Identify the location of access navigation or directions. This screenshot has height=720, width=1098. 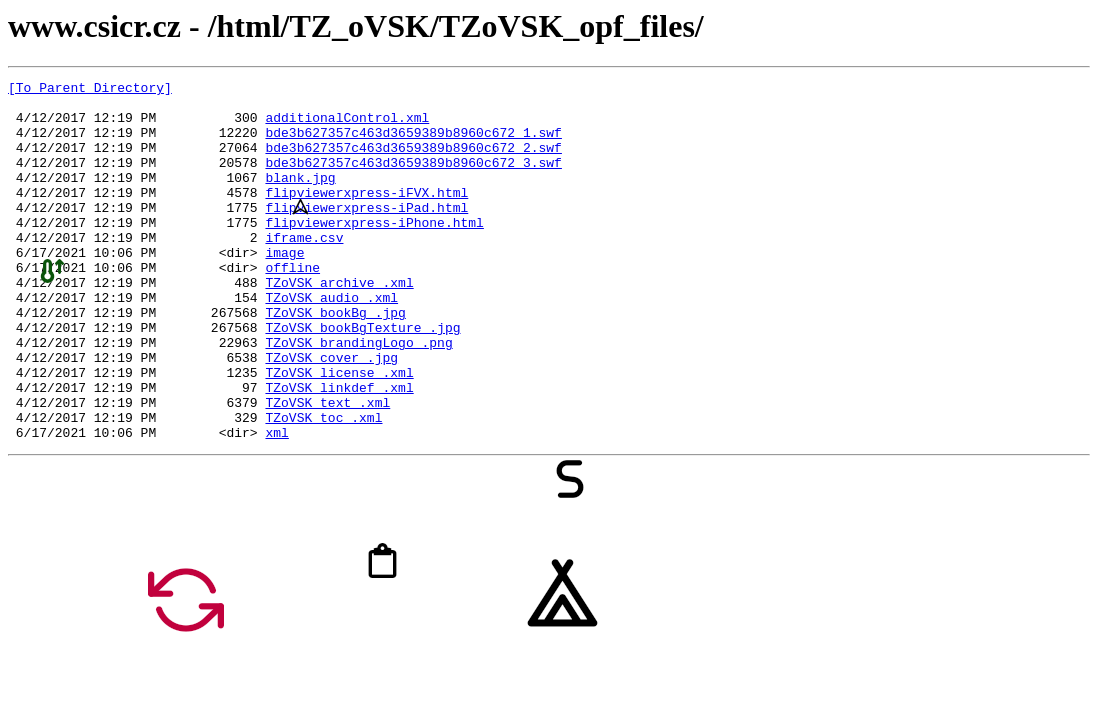
(300, 207).